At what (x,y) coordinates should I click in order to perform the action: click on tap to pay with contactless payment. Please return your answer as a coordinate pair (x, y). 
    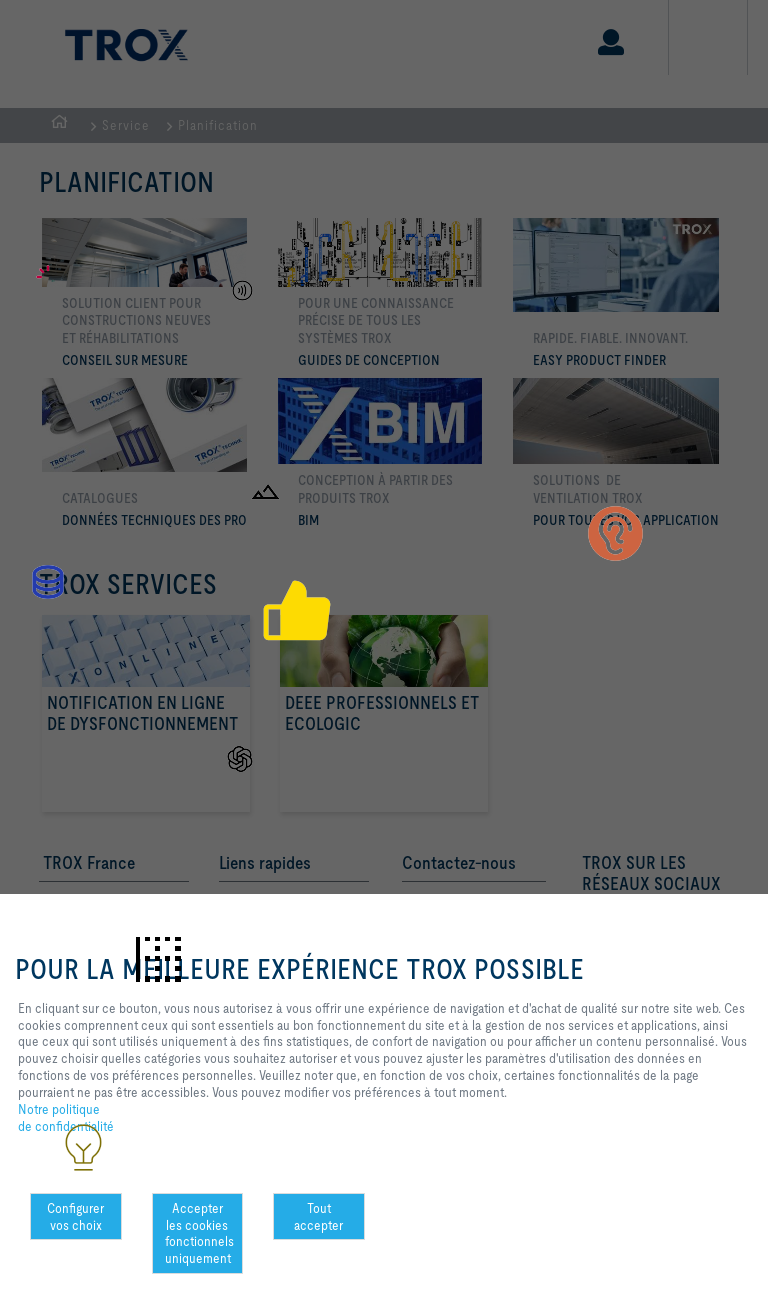
    Looking at the image, I should click on (242, 290).